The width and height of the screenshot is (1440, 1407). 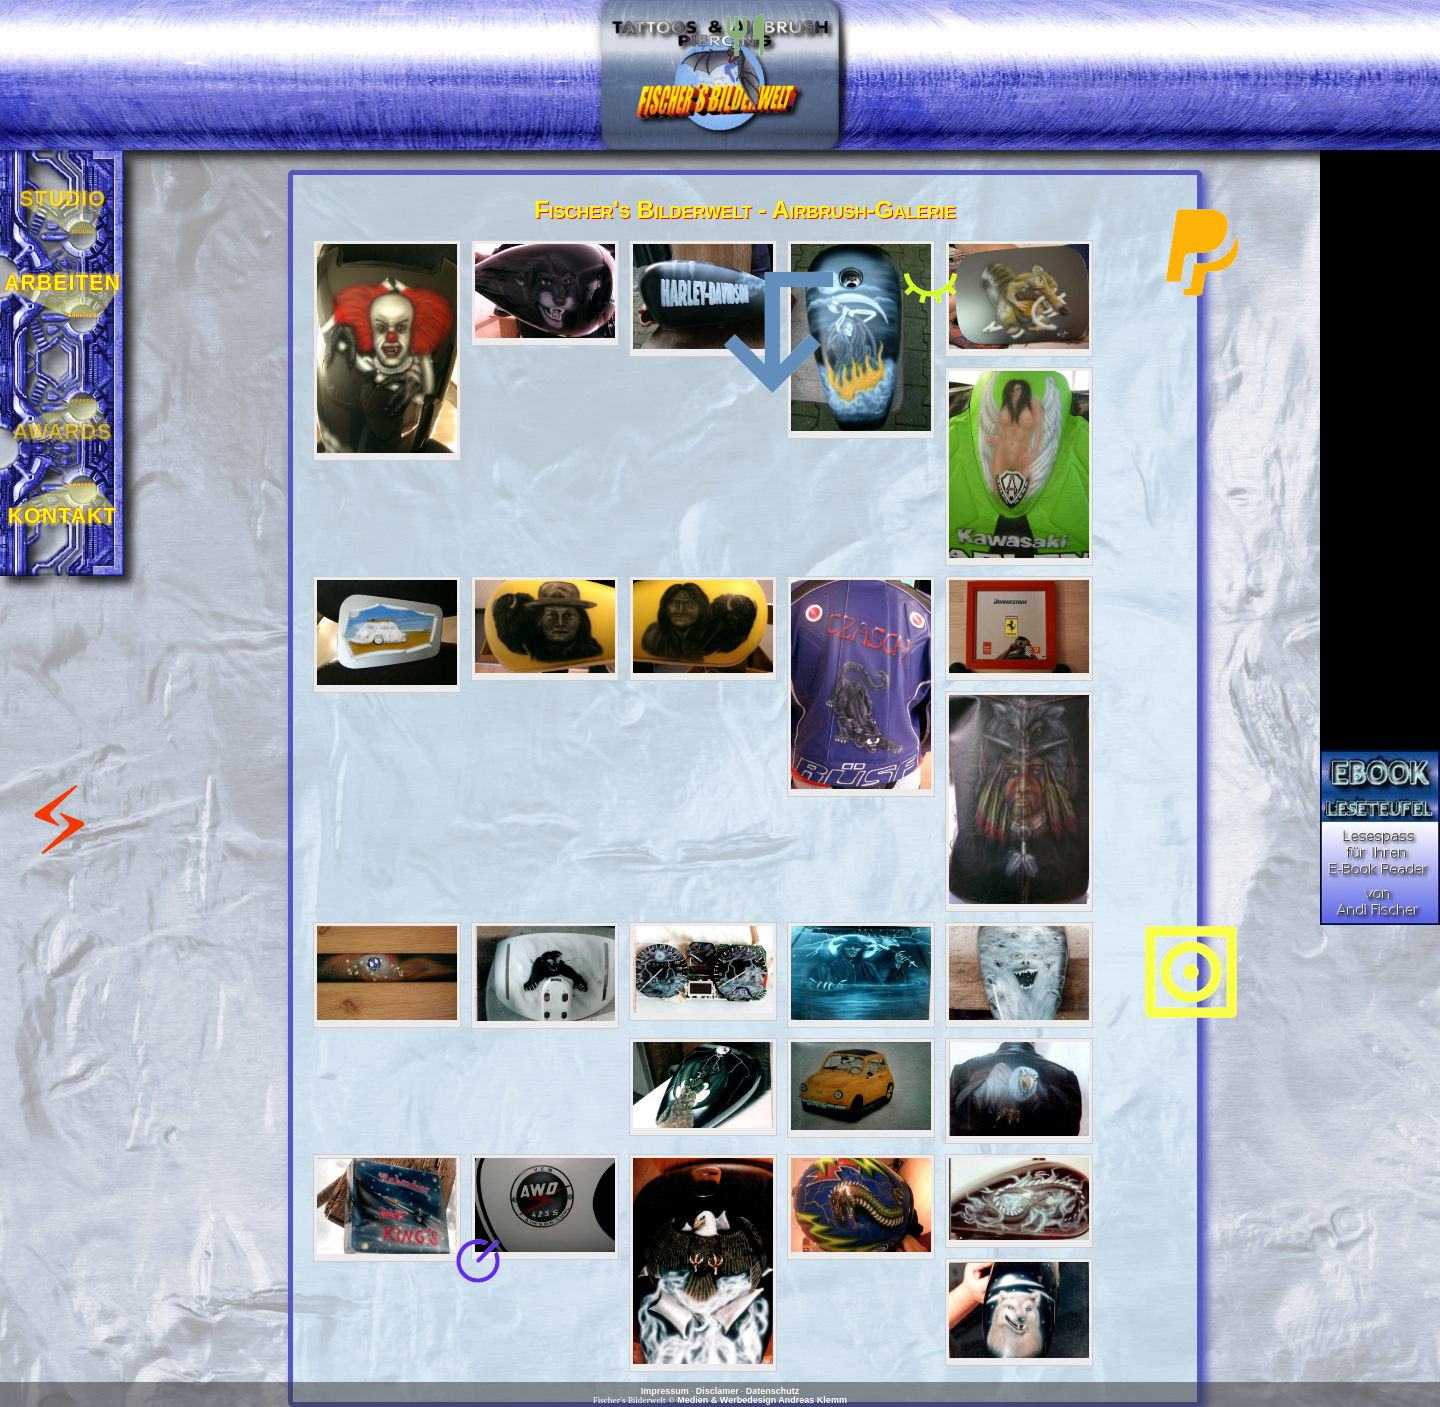 I want to click on hide password or sensitive content, so click(x=930, y=286).